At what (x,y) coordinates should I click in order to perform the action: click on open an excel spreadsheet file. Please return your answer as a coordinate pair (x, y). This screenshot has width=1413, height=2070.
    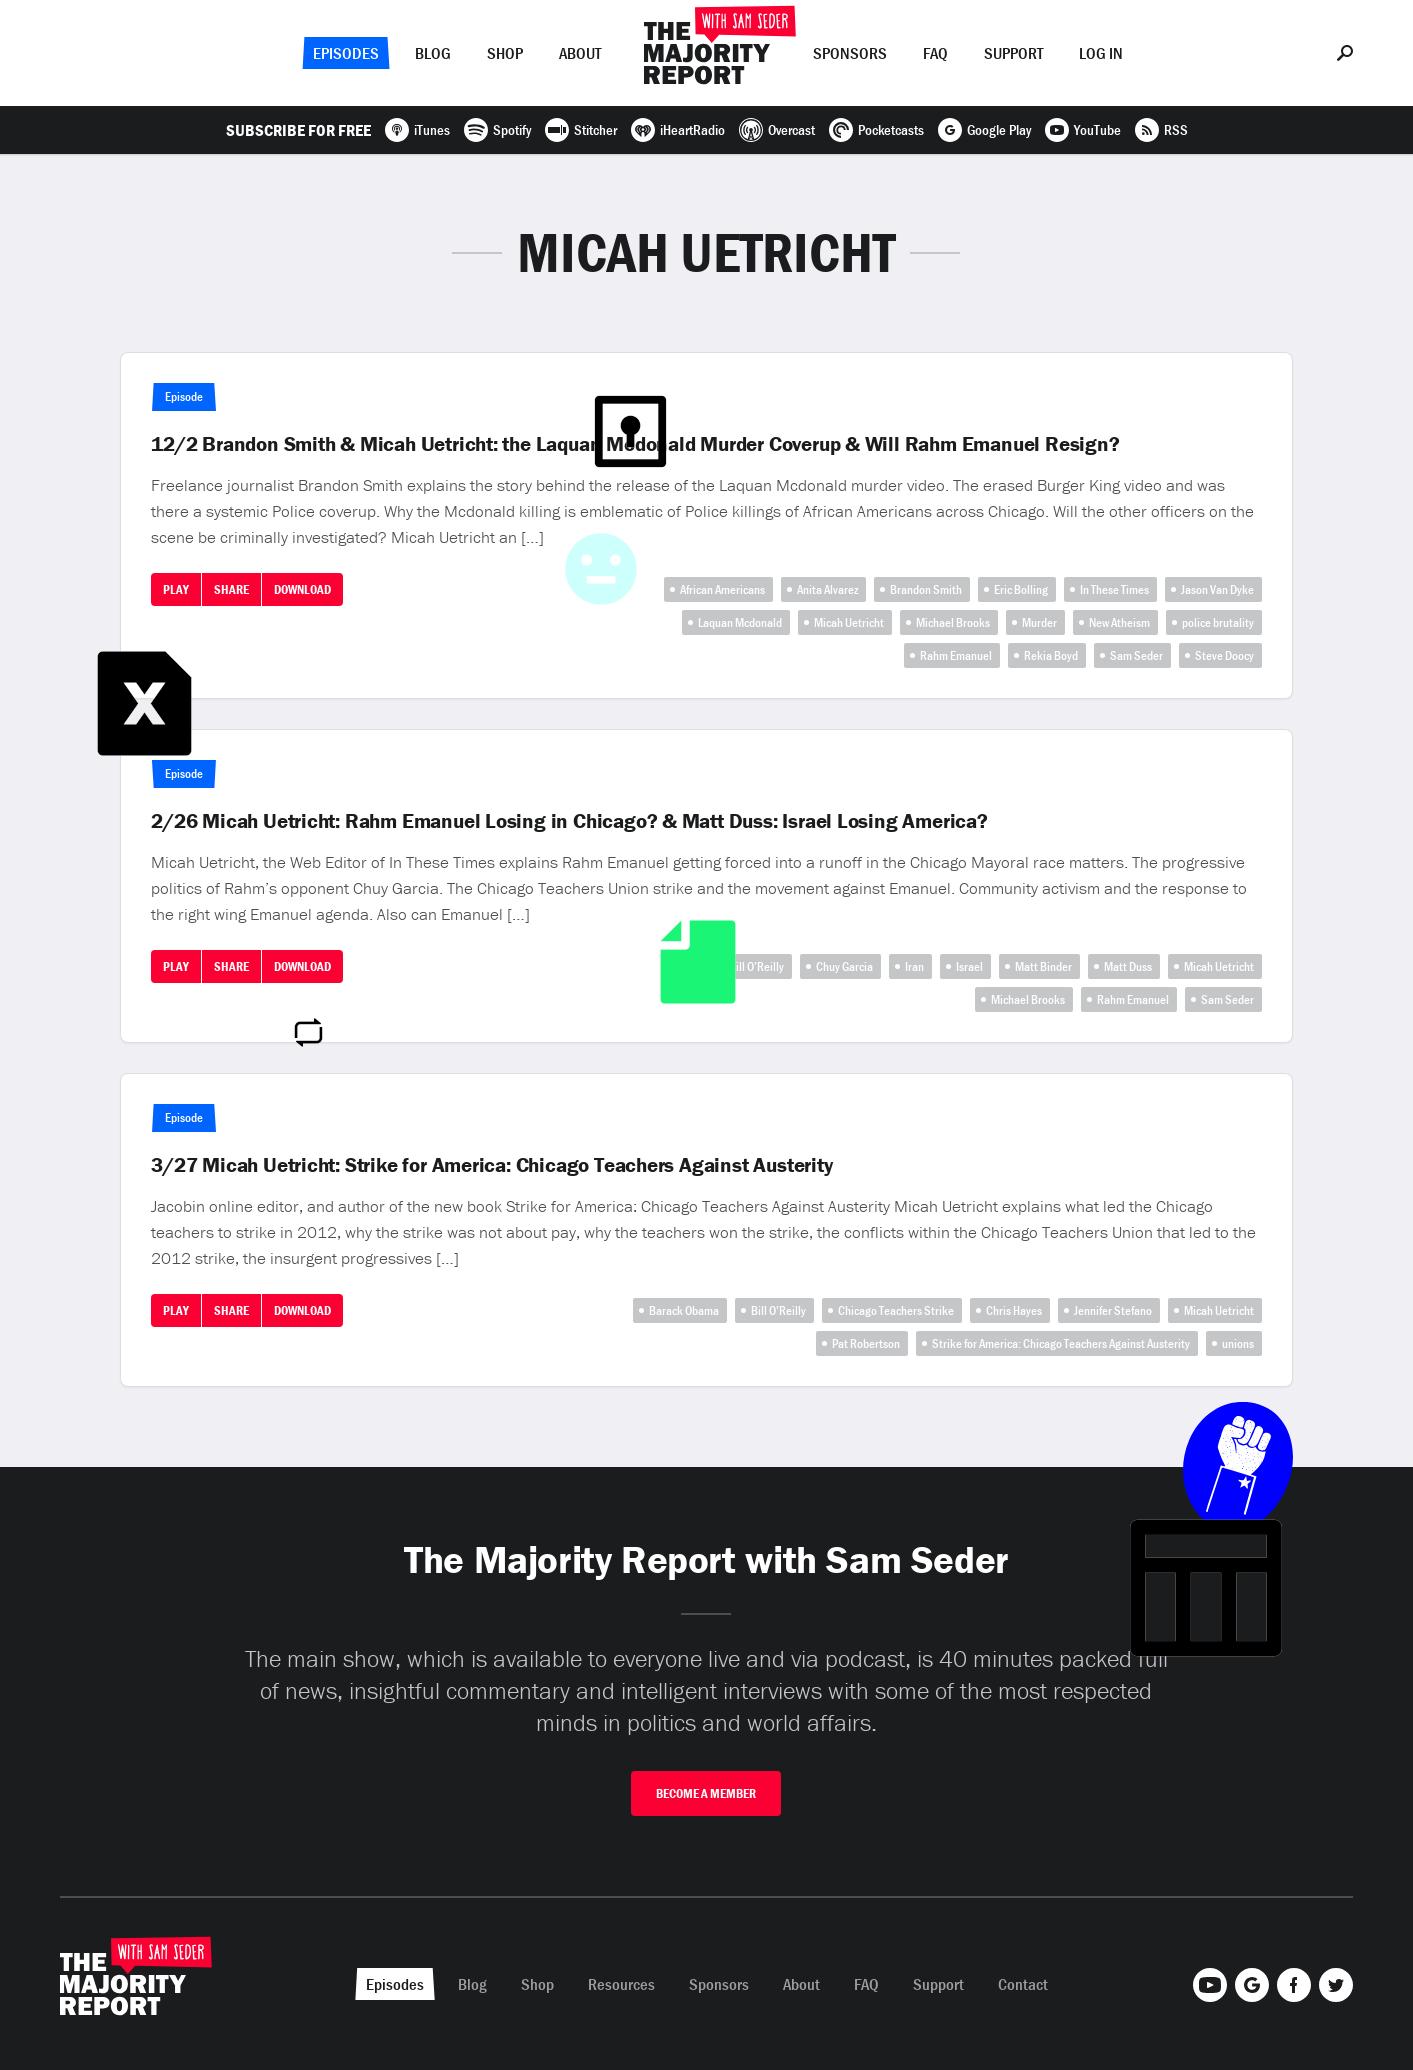
    Looking at the image, I should click on (144, 703).